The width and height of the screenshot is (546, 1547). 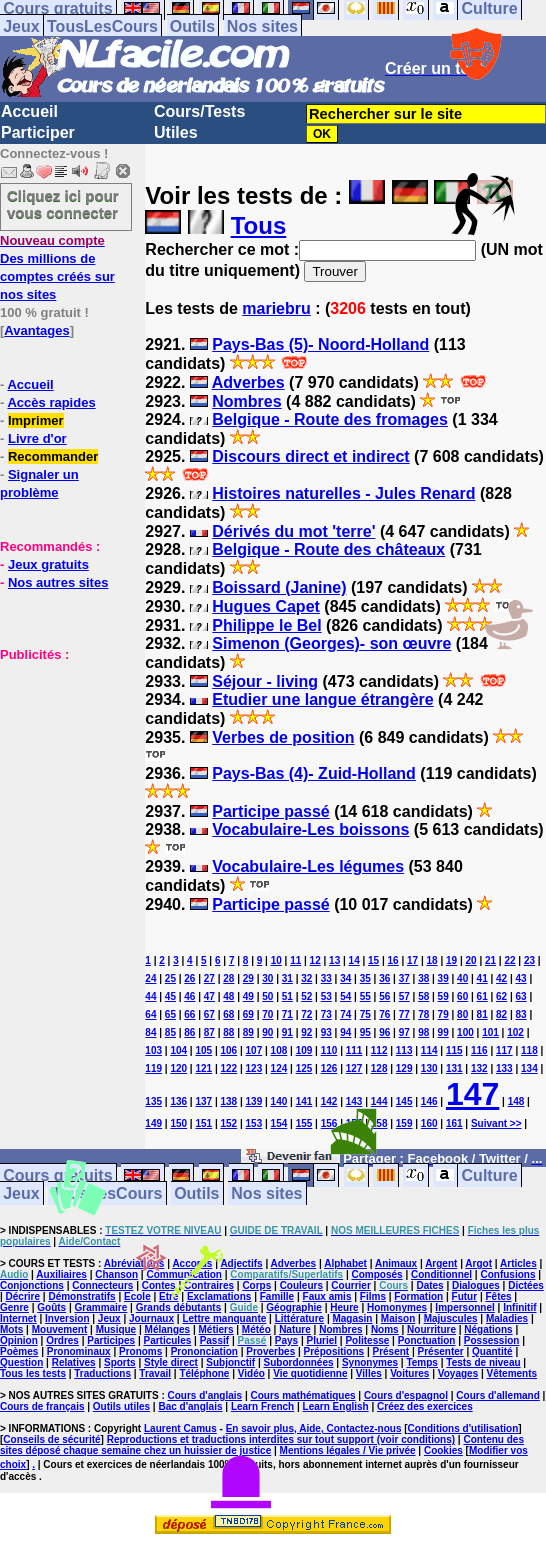 What do you see at coordinates (197, 1271) in the screenshot?
I see `select bone mace as equipped weapon` at bounding box center [197, 1271].